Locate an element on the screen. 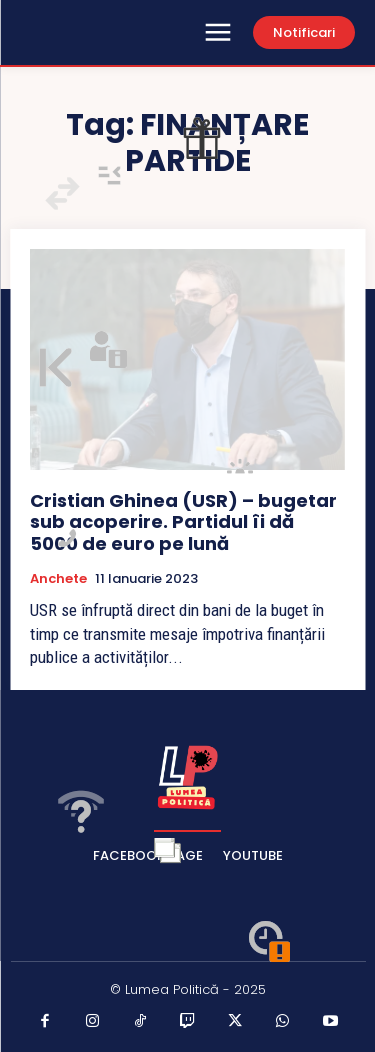 This screenshot has width=375, height=1052. increase text indentation (right-to-left layout) is located at coordinates (109, 175).